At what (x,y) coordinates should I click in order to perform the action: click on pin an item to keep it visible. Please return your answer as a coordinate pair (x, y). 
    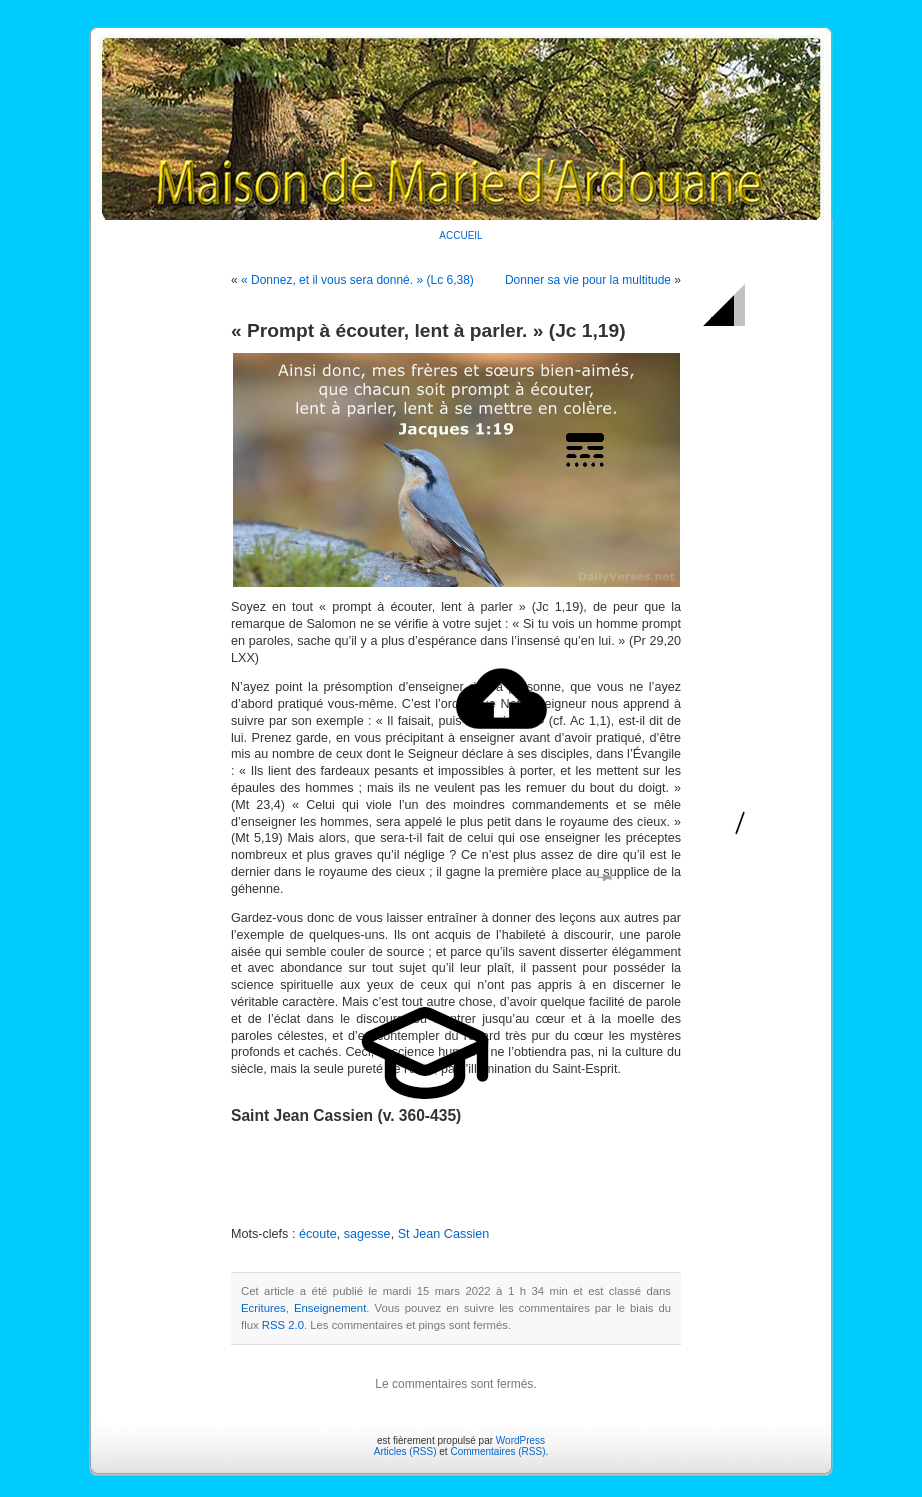
    Looking at the image, I should click on (604, 878).